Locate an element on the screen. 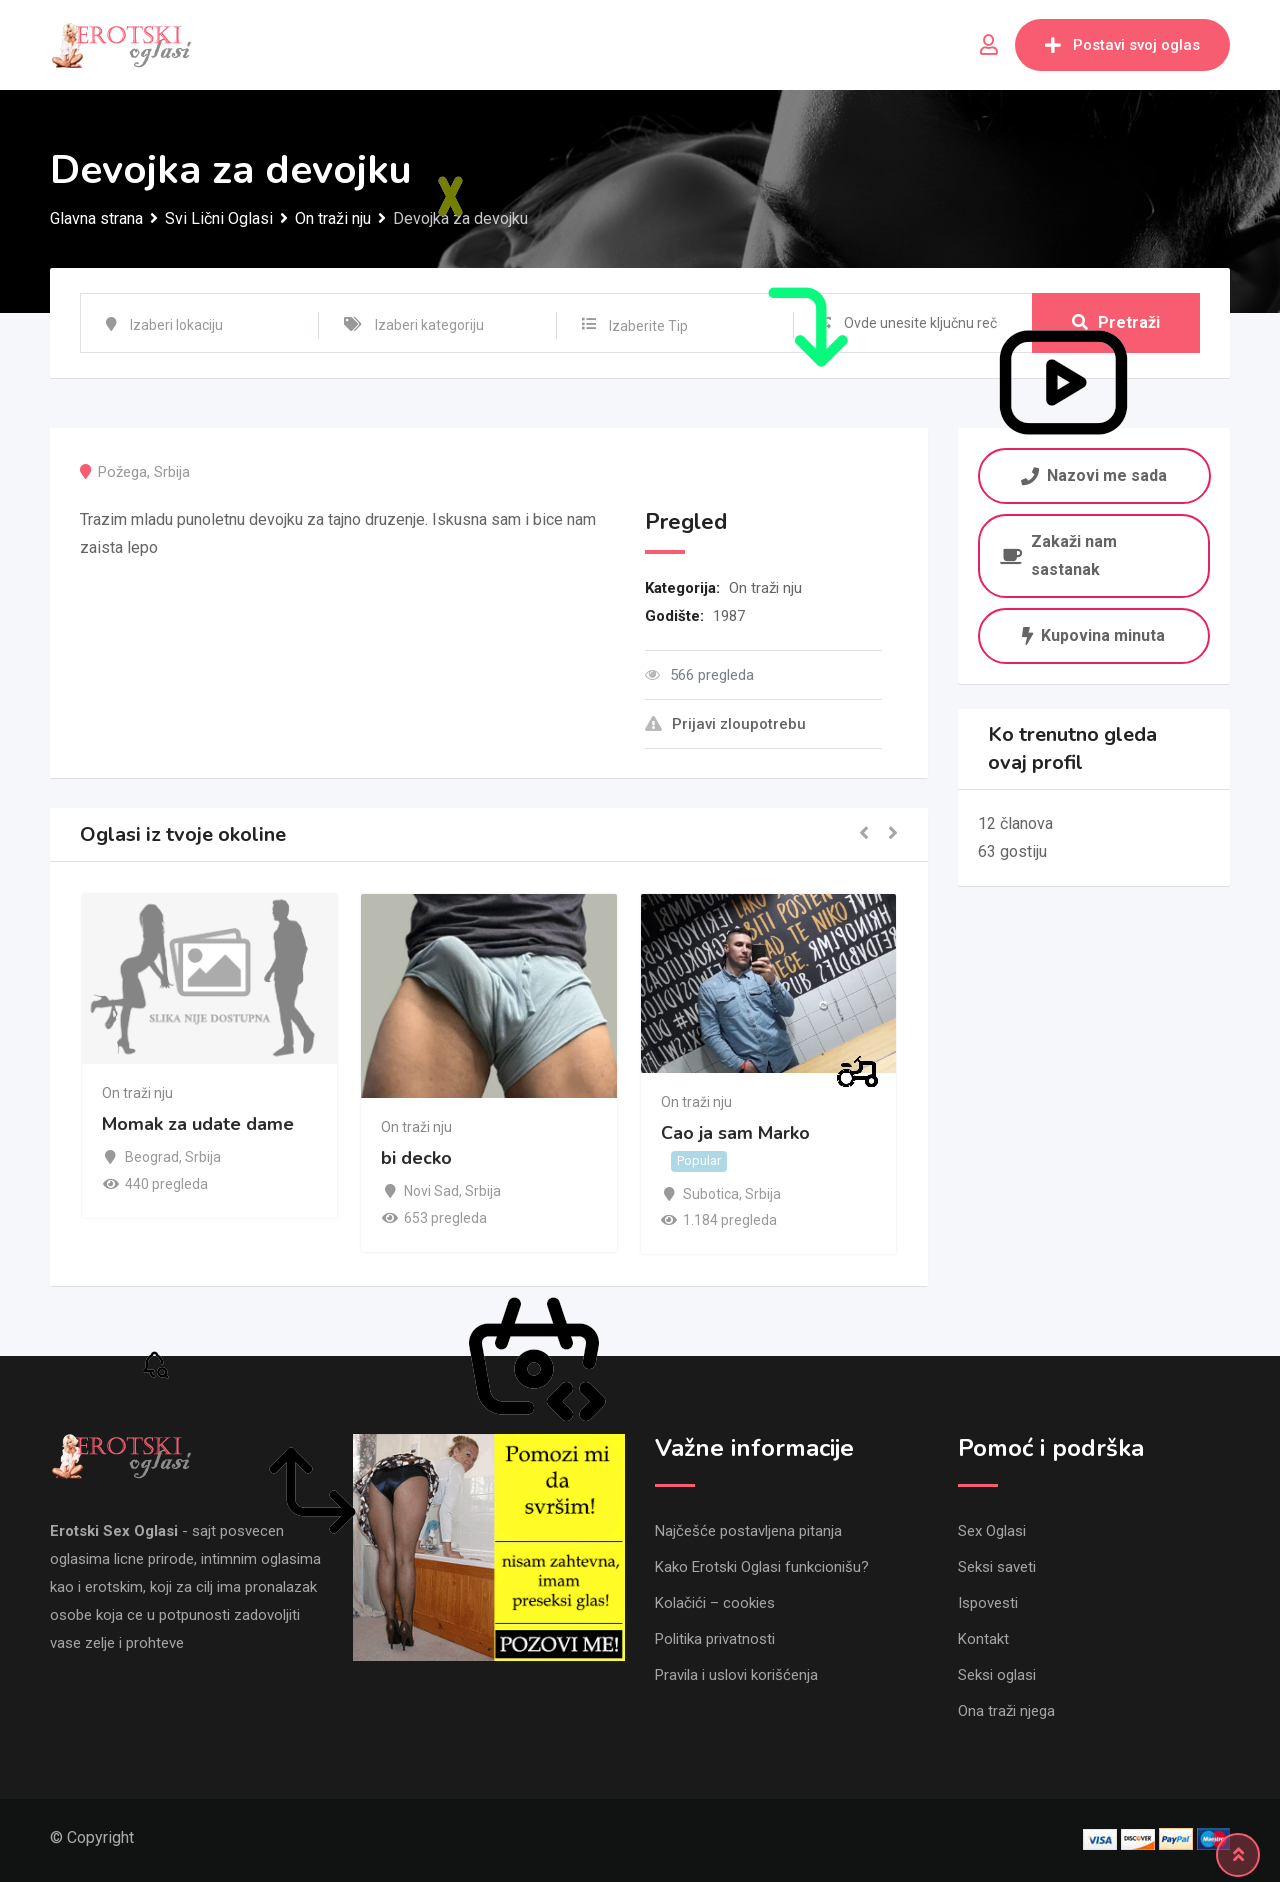 Image resolution: width=1280 pixels, height=1882 pixels. open link in new window or tab is located at coordinates (312, 1490).